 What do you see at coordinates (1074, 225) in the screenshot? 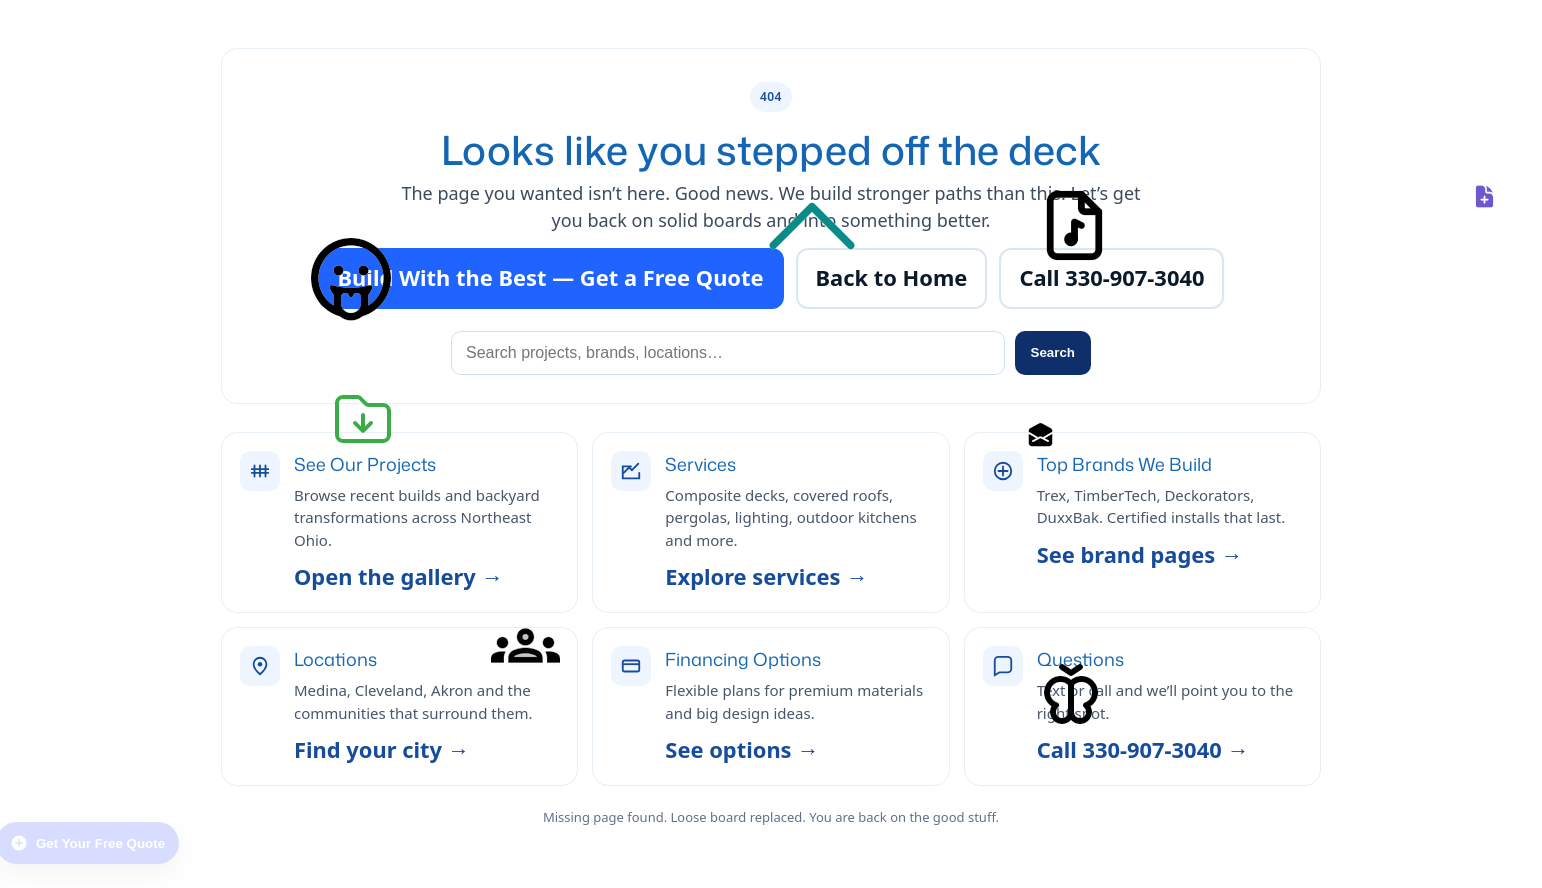
I see `open an audio or music file` at bounding box center [1074, 225].